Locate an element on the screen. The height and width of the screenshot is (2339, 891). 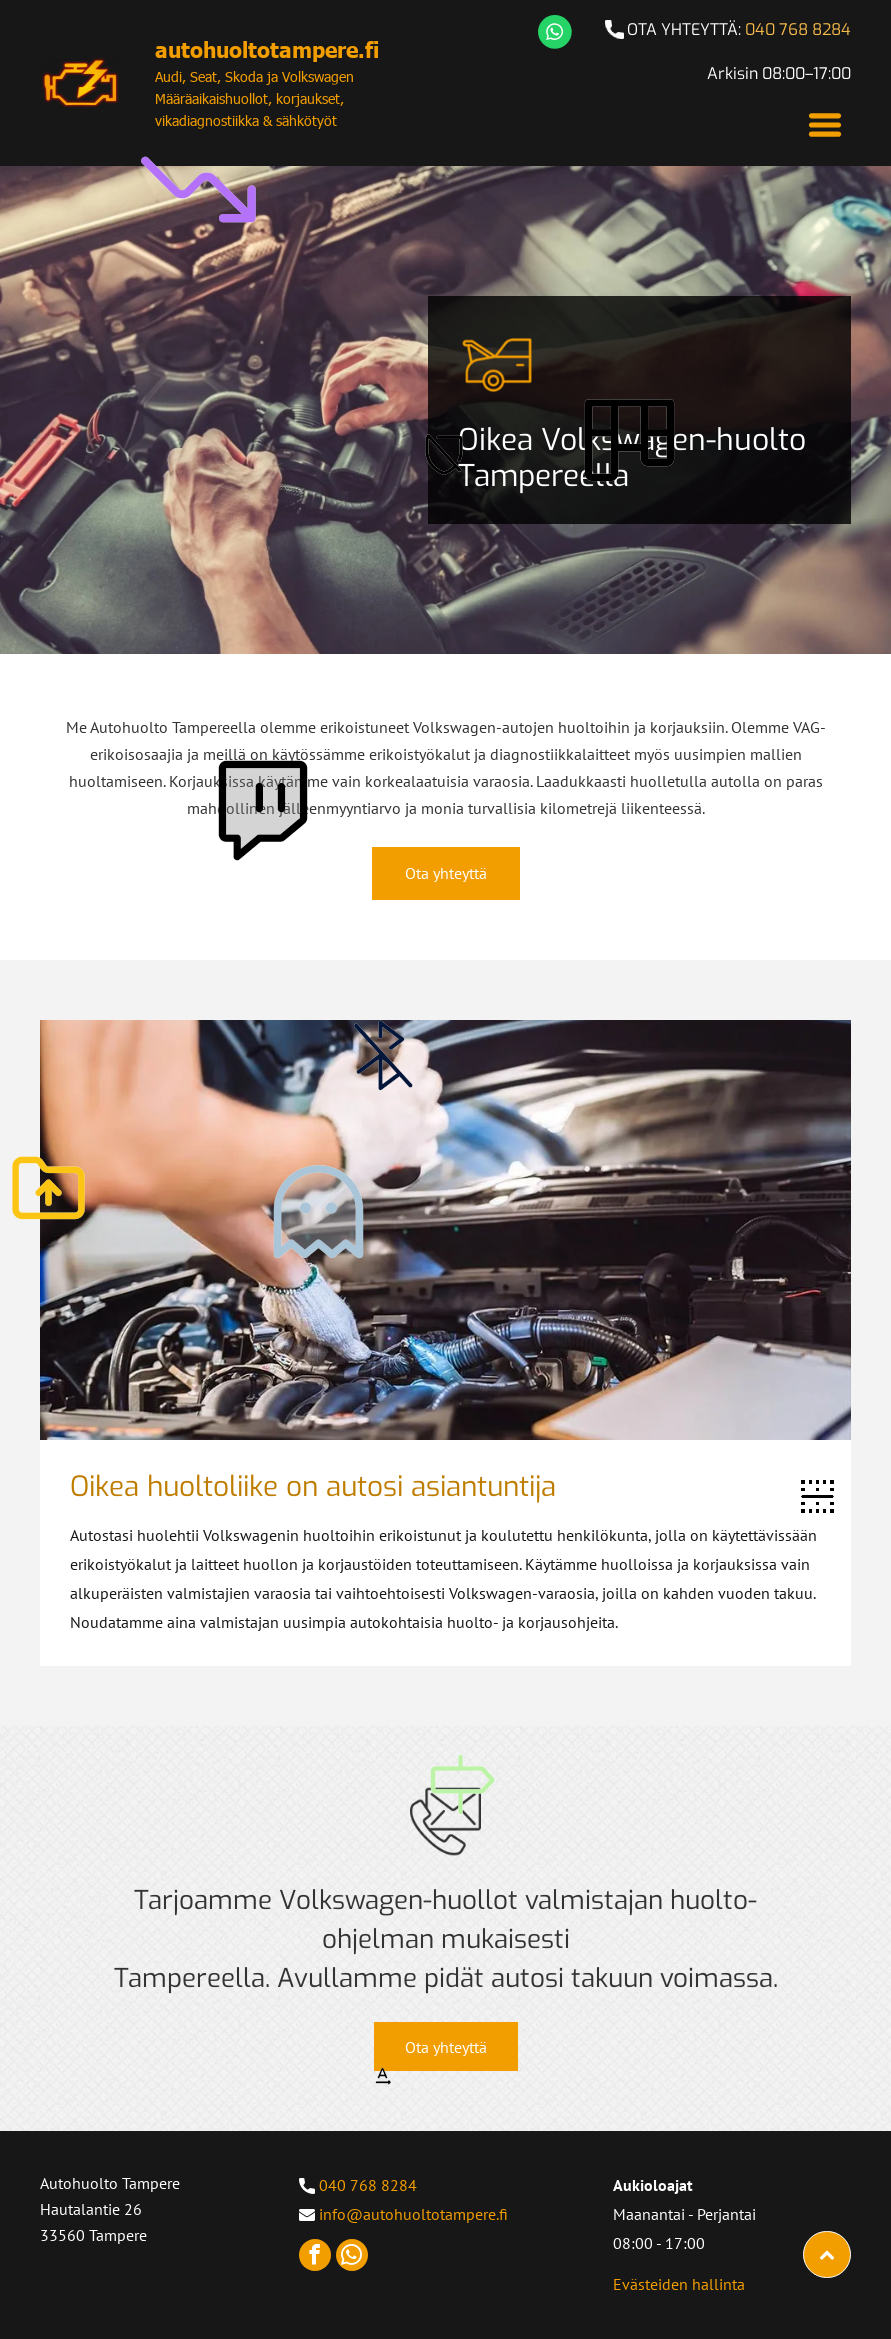
open kanban board view is located at coordinates (629, 436).